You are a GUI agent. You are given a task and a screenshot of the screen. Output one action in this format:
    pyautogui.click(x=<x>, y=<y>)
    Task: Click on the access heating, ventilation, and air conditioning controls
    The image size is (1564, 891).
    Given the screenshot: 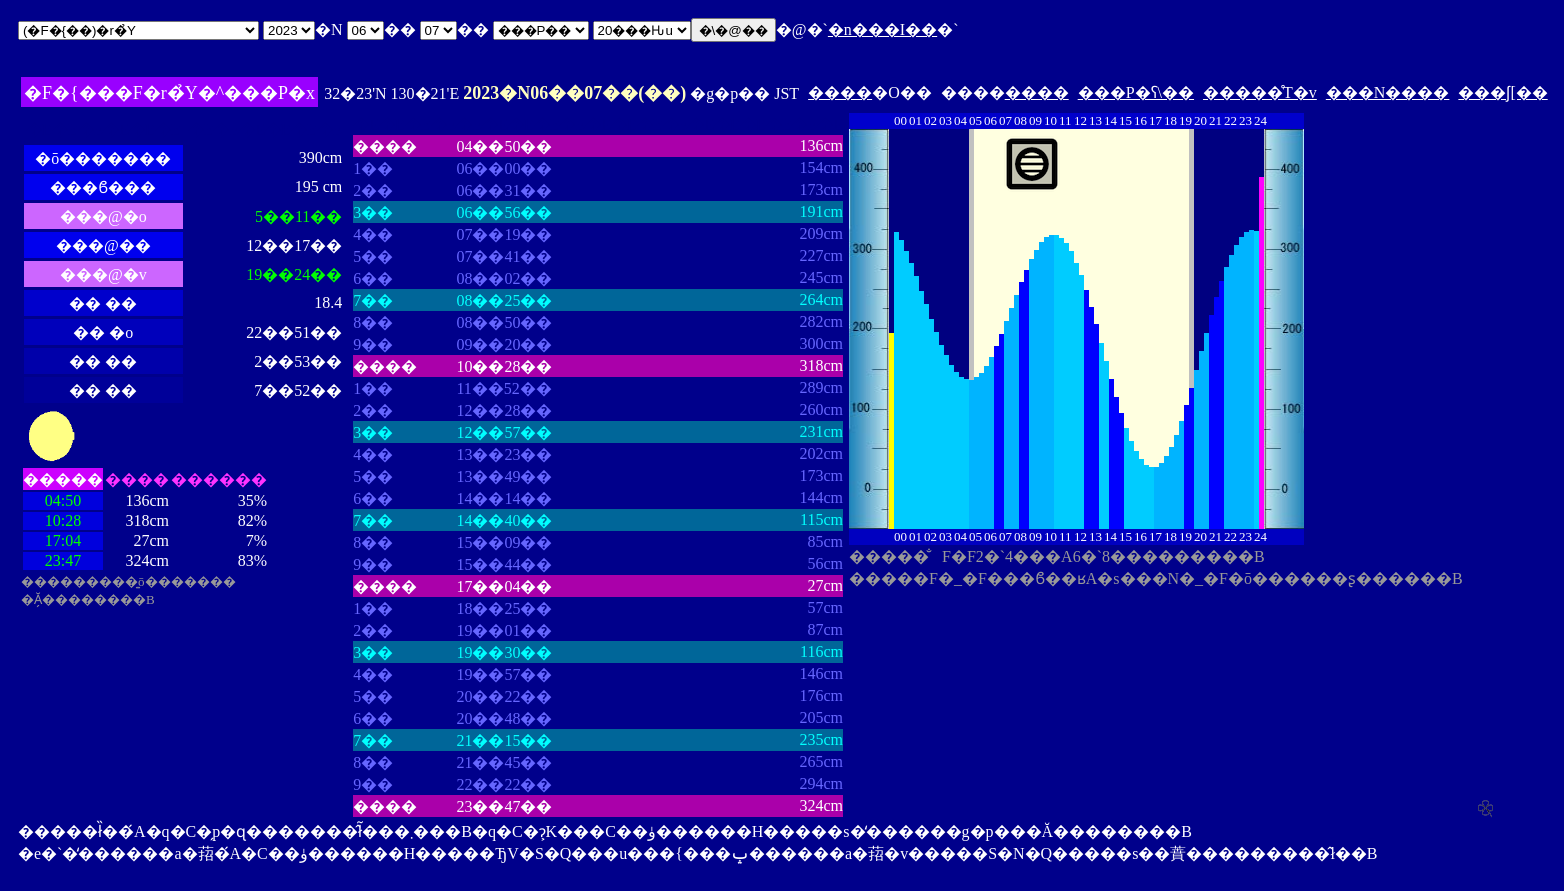 What is the action you would take?
    pyautogui.click(x=1032, y=164)
    